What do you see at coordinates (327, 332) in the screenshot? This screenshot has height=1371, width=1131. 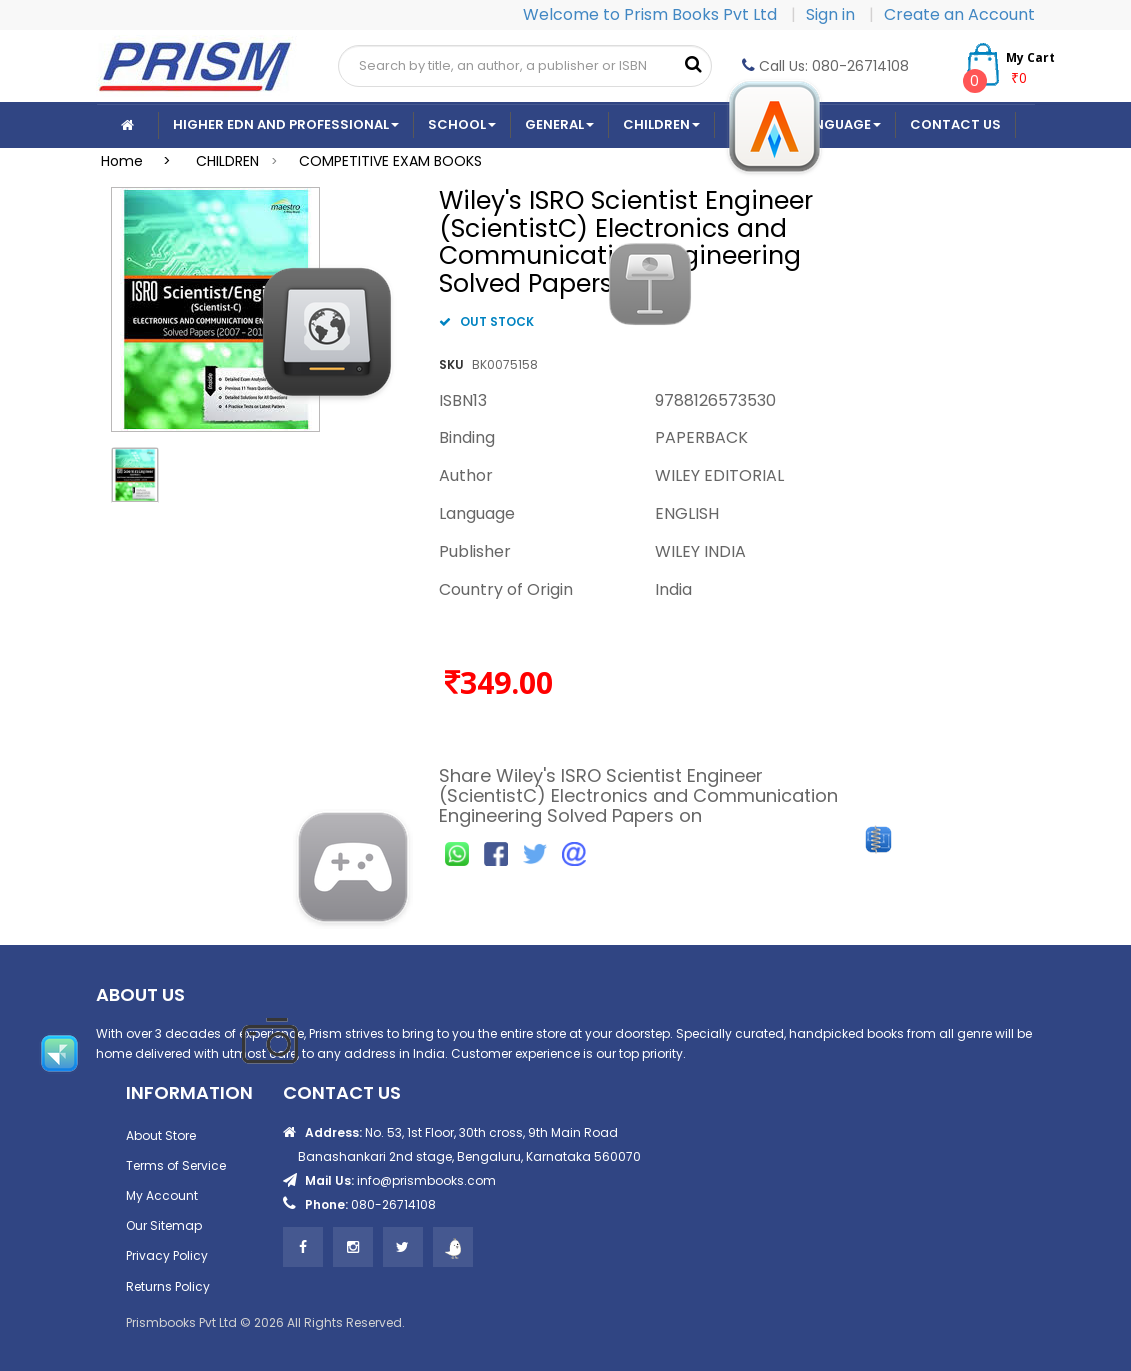 I see `configure iSCSI network storage settings` at bounding box center [327, 332].